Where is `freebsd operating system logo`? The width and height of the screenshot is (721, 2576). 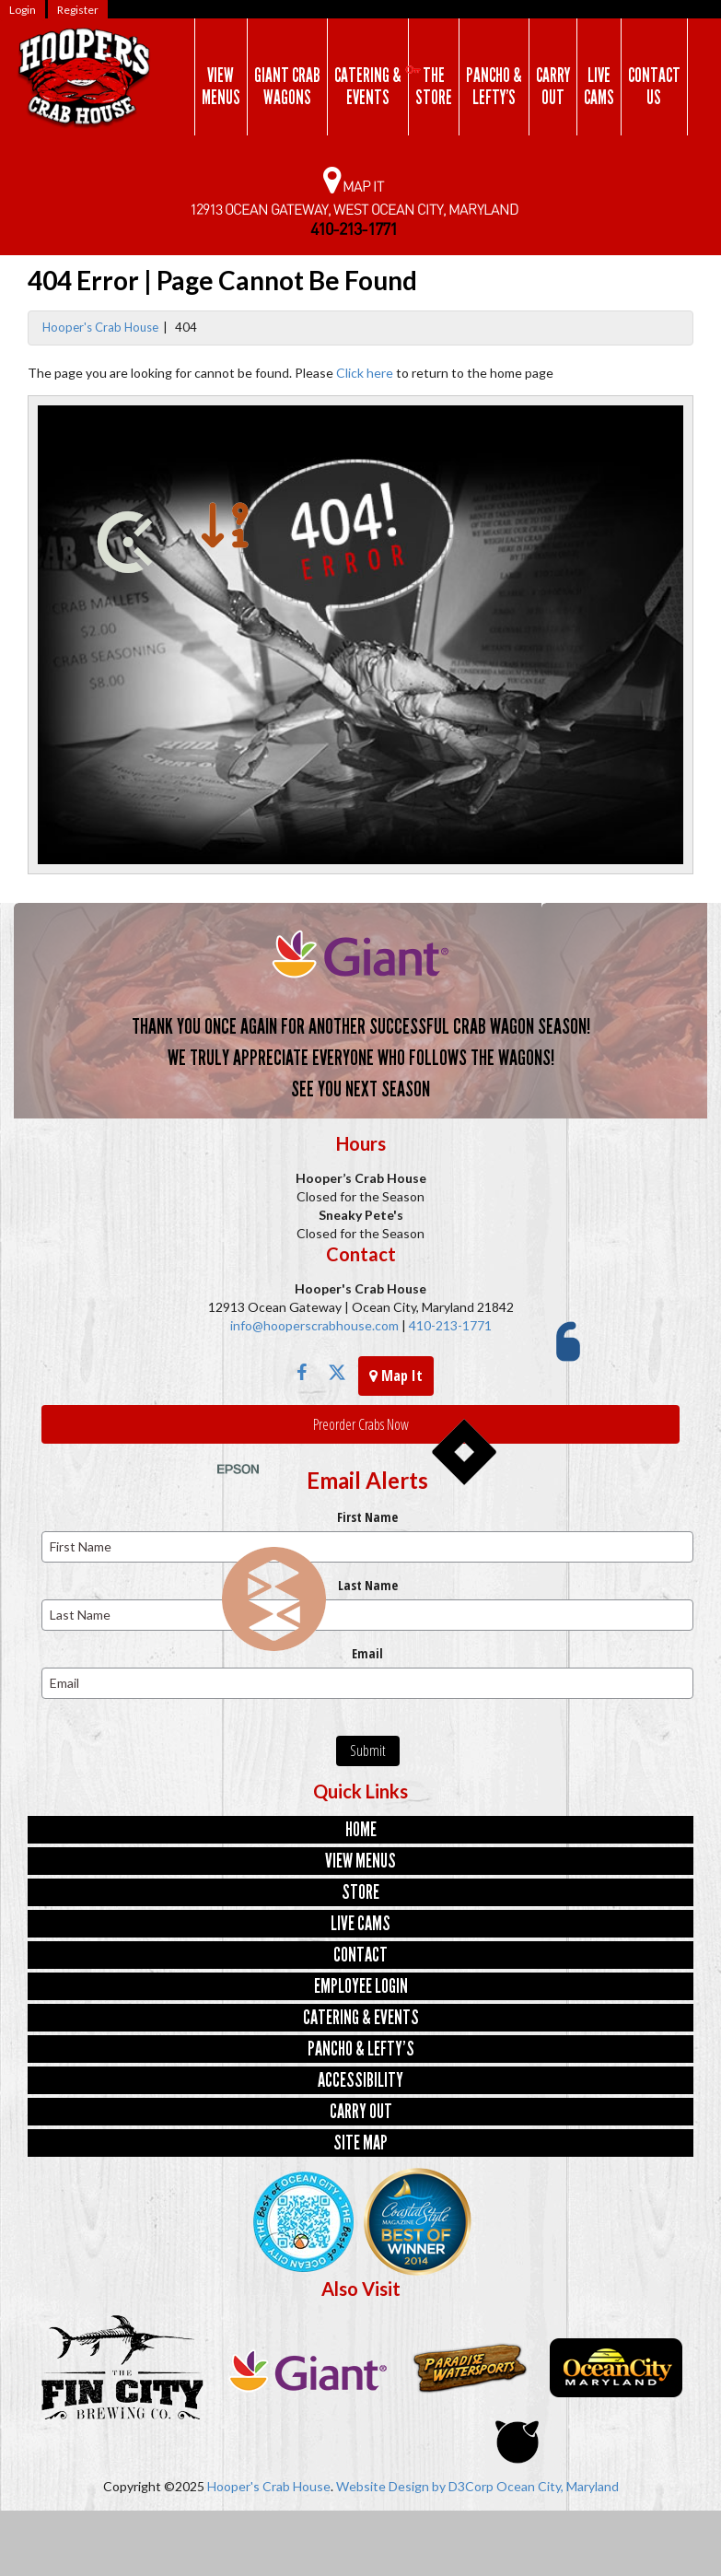
freebsd operating system logo is located at coordinates (517, 2441).